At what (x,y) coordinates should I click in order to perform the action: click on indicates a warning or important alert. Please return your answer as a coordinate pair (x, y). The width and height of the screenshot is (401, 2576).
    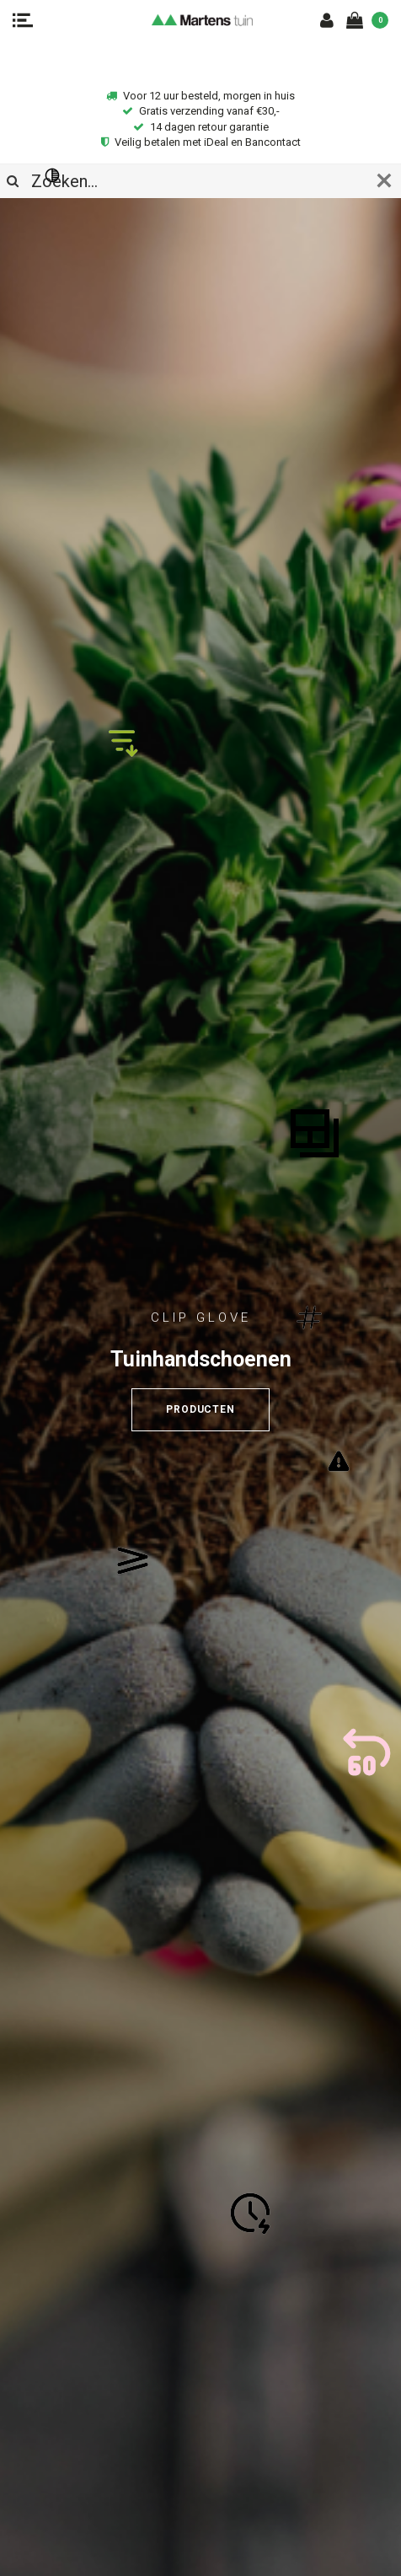
    Looking at the image, I should click on (339, 1462).